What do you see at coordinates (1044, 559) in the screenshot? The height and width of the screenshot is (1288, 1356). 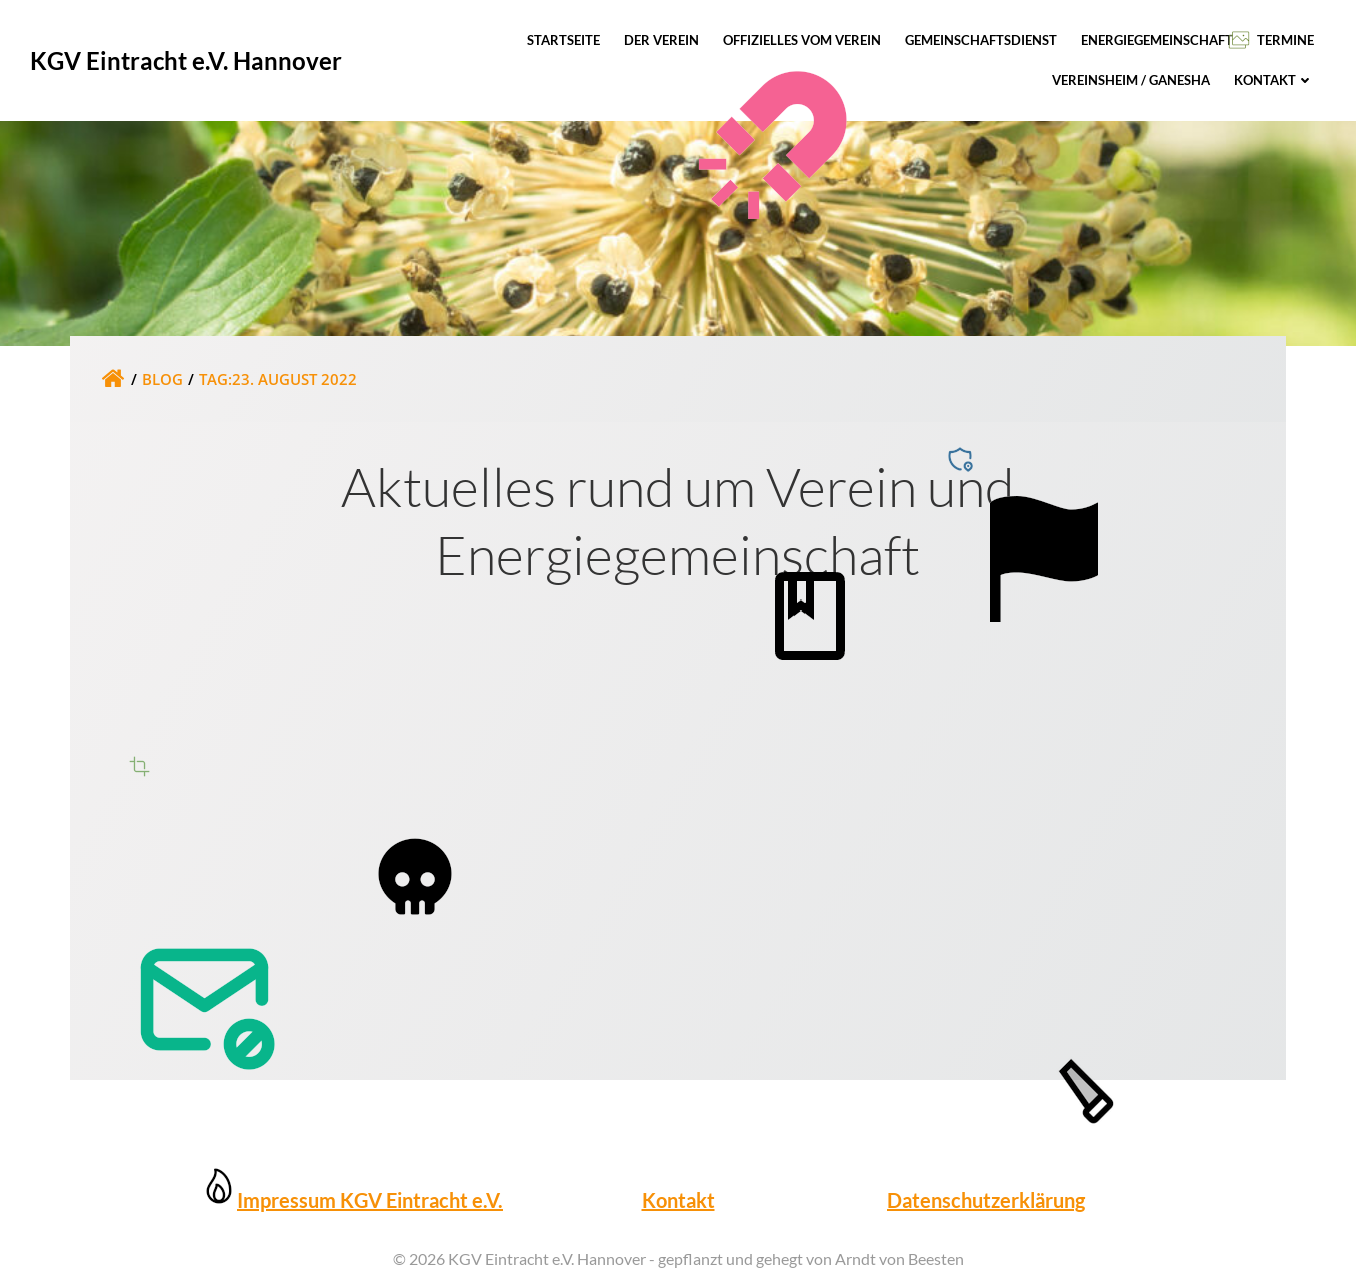 I see `flag or mark an item for follow-up` at bounding box center [1044, 559].